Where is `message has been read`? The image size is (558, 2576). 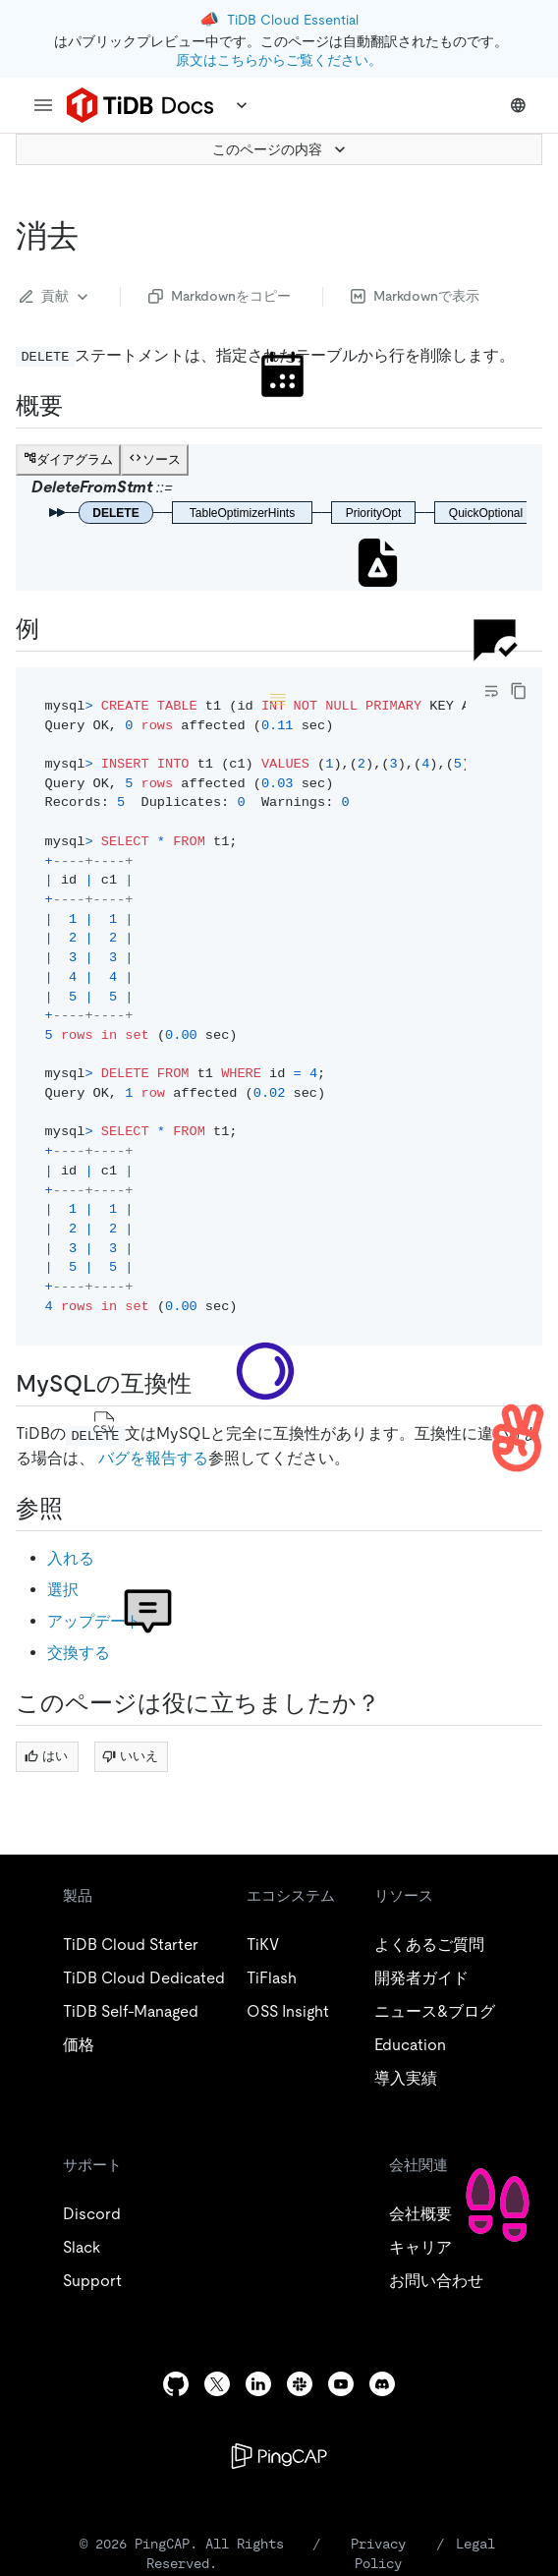 message has been read is located at coordinates (494, 640).